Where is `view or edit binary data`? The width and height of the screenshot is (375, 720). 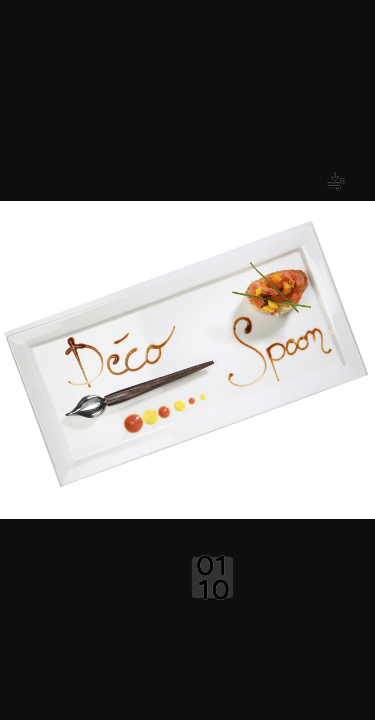
view or edit binary data is located at coordinates (212, 577).